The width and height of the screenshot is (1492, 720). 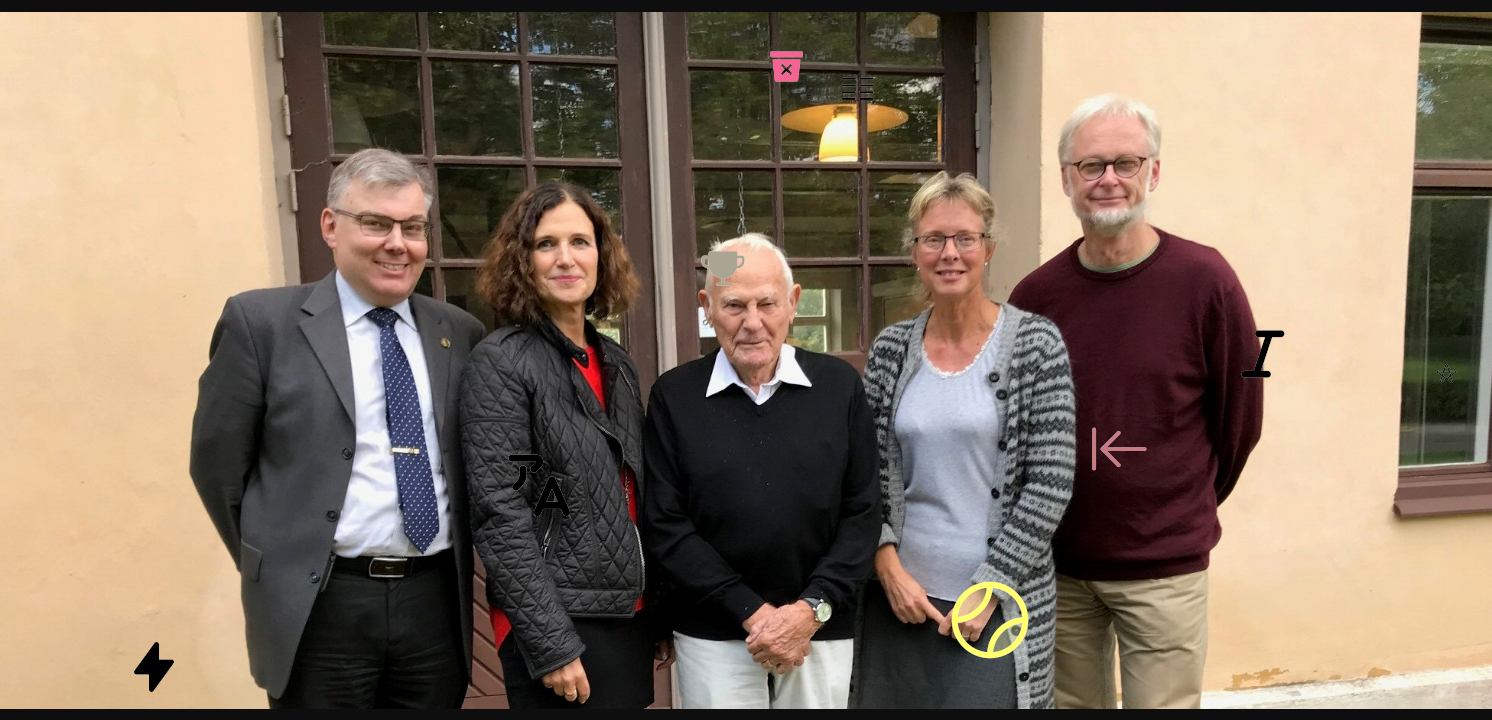 I want to click on switch to multi-column text layout, so click(x=857, y=89).